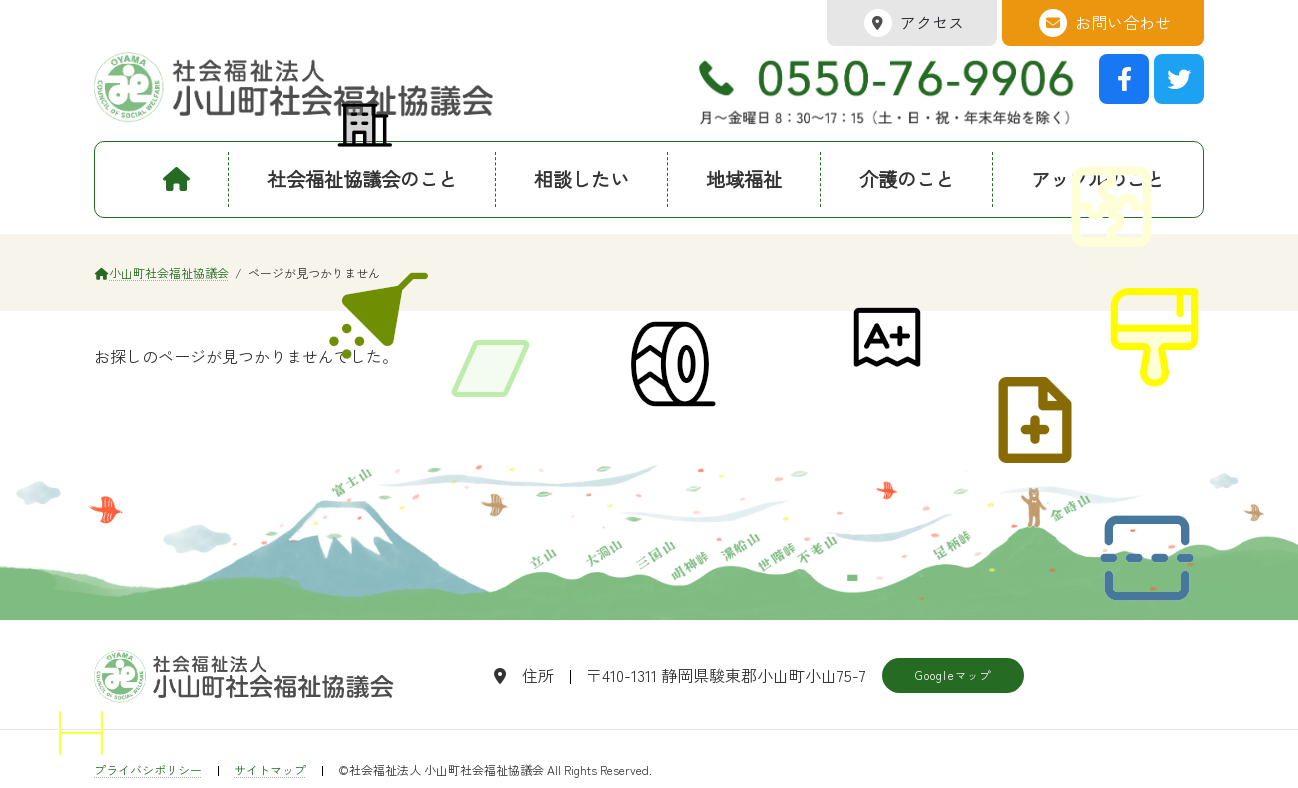  I want to click on view tire information or status, so click(670, 364).